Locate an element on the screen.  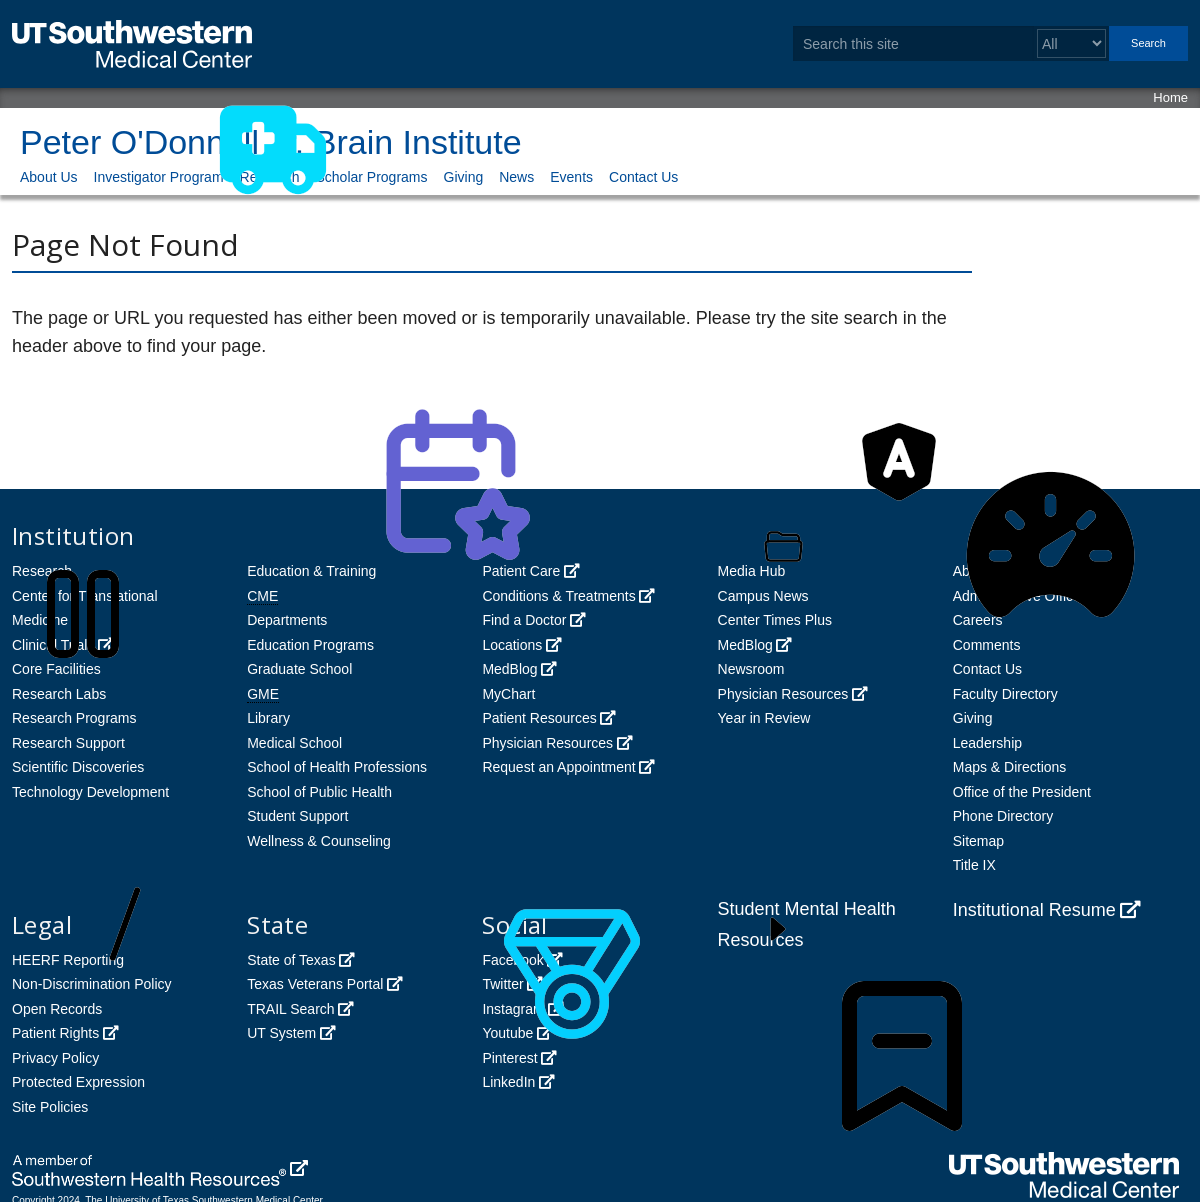
open folder to view contents is located at coordinates (783, 546).